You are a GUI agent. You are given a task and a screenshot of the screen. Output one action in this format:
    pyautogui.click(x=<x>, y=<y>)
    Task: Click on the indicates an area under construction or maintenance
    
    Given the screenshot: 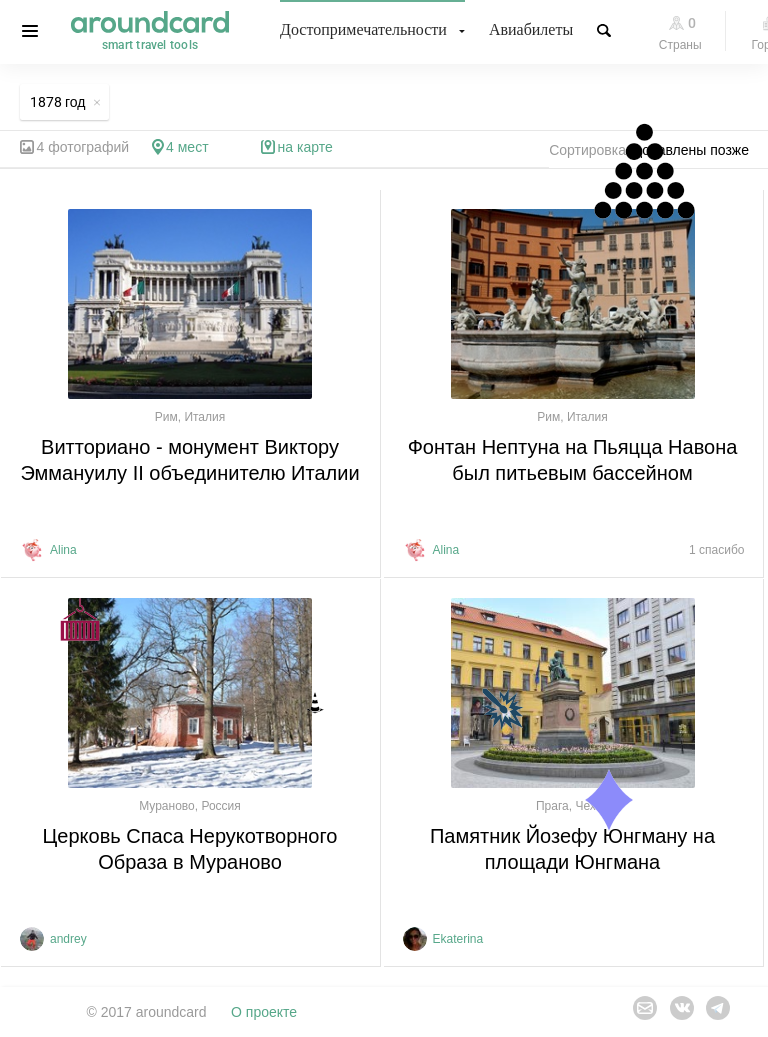 What is the action you would take?
    pyautogui.click(x=315, y=703)
    